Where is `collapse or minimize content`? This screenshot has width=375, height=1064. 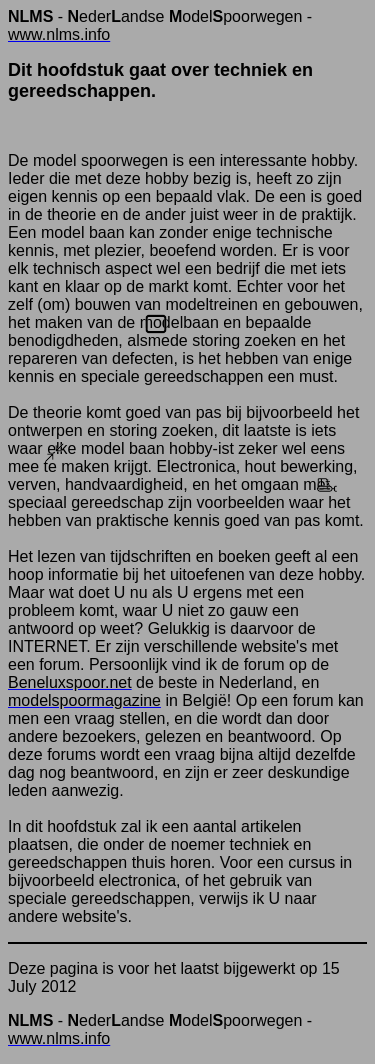
collapse or minimize content is located at coordinates (54, 452).